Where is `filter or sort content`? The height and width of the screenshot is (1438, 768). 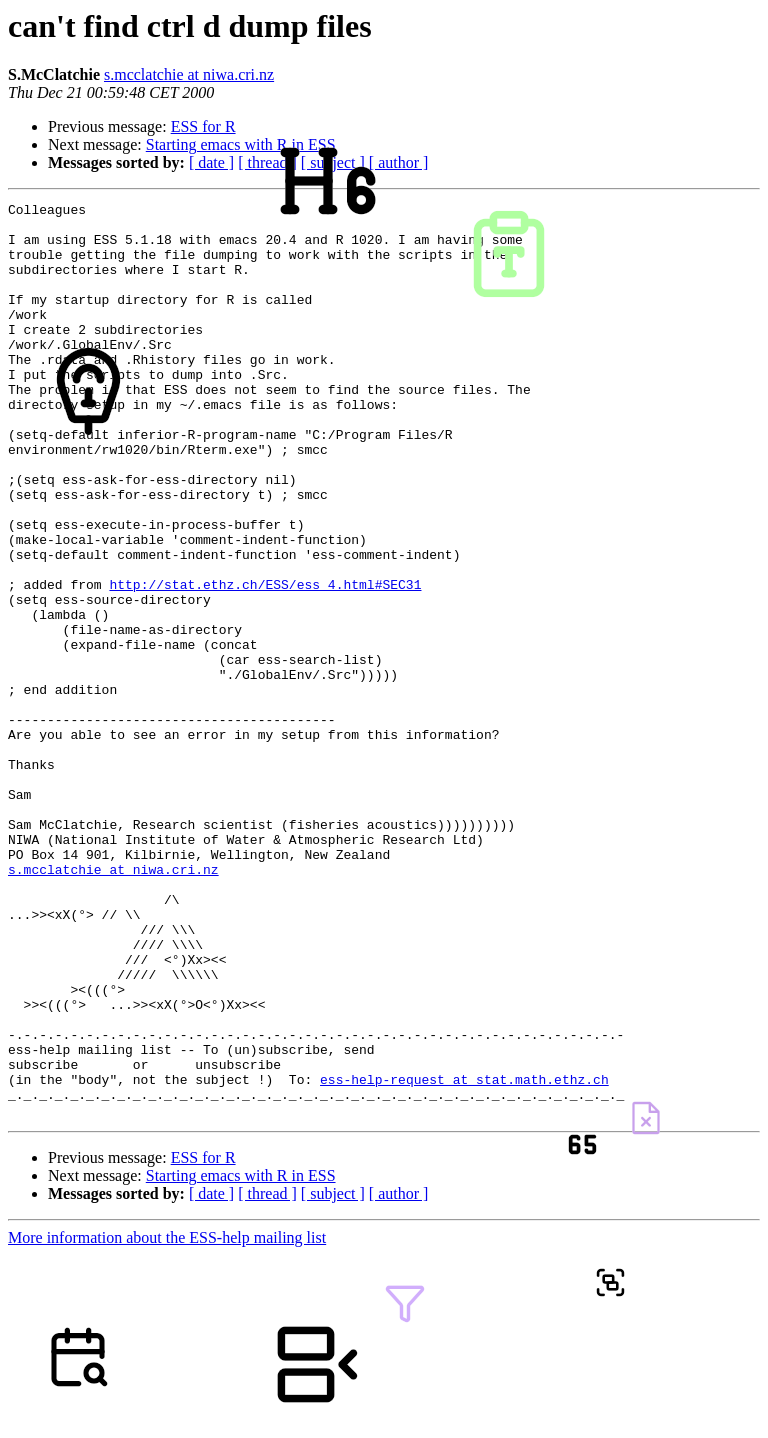 filter or sort content is located at coordinates (405, 1303).